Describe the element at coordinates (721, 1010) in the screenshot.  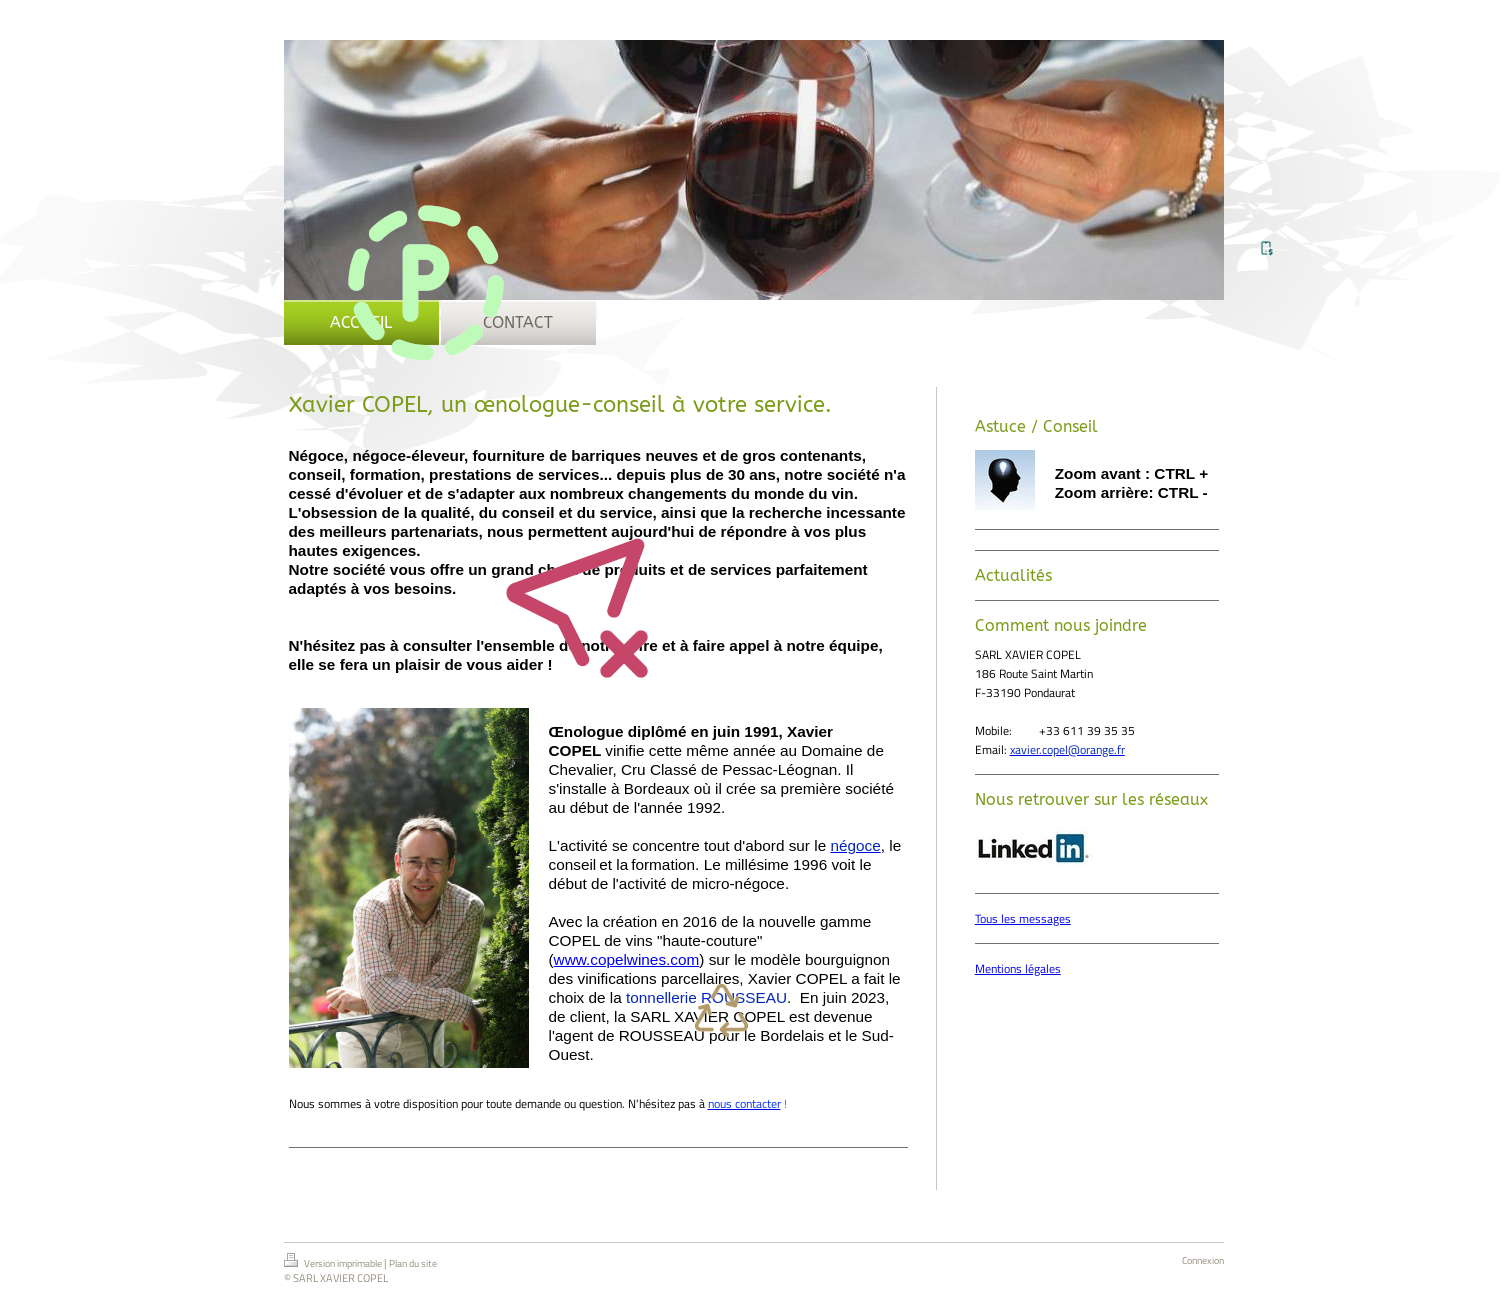
I see `recycle or move item to trash` at that location.